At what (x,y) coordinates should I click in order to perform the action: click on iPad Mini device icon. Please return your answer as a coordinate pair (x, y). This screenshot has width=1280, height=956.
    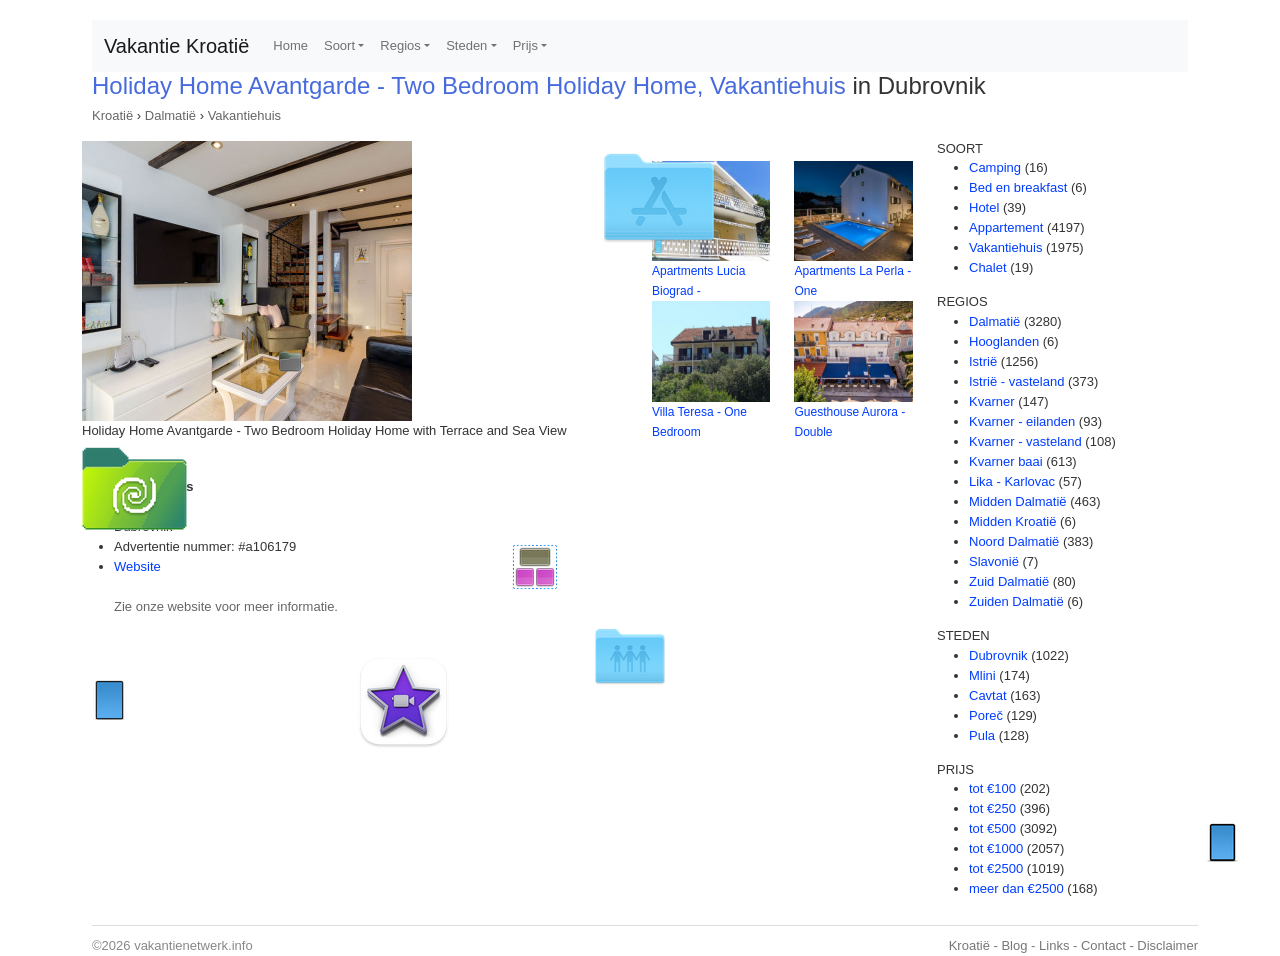
    Looking at the image, I should click on (1222, 838).